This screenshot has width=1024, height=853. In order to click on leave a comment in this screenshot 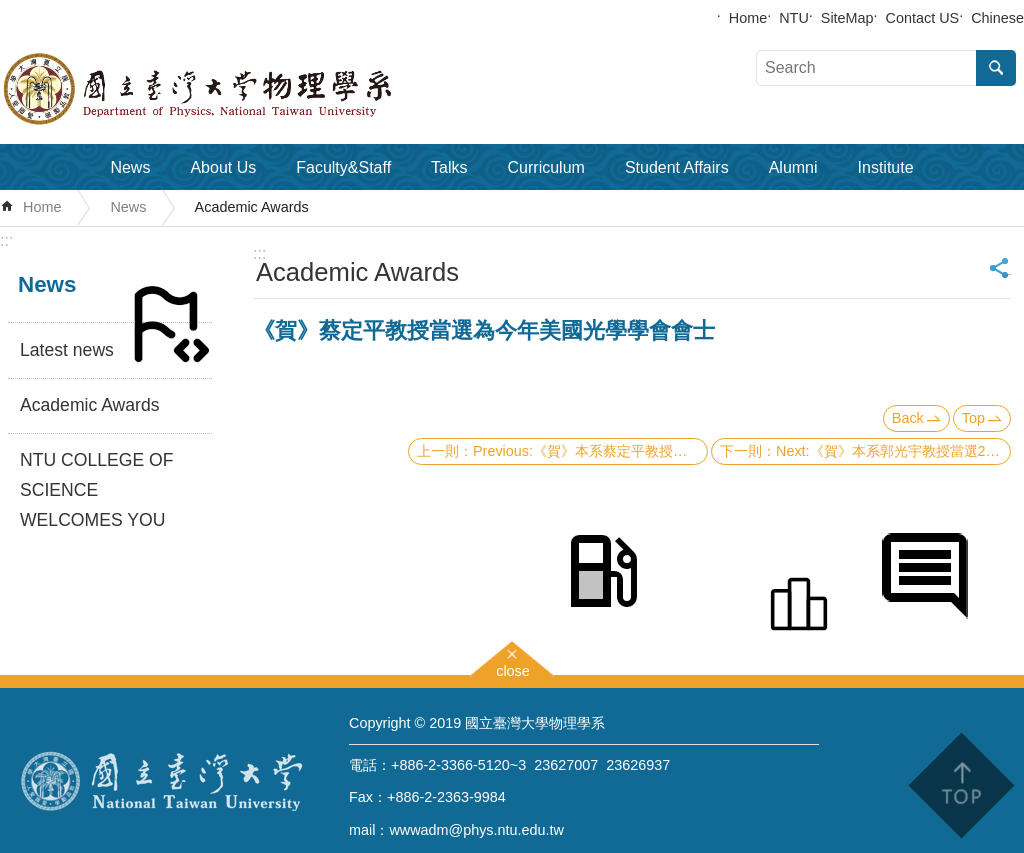, I will do `click(925, 576)`.